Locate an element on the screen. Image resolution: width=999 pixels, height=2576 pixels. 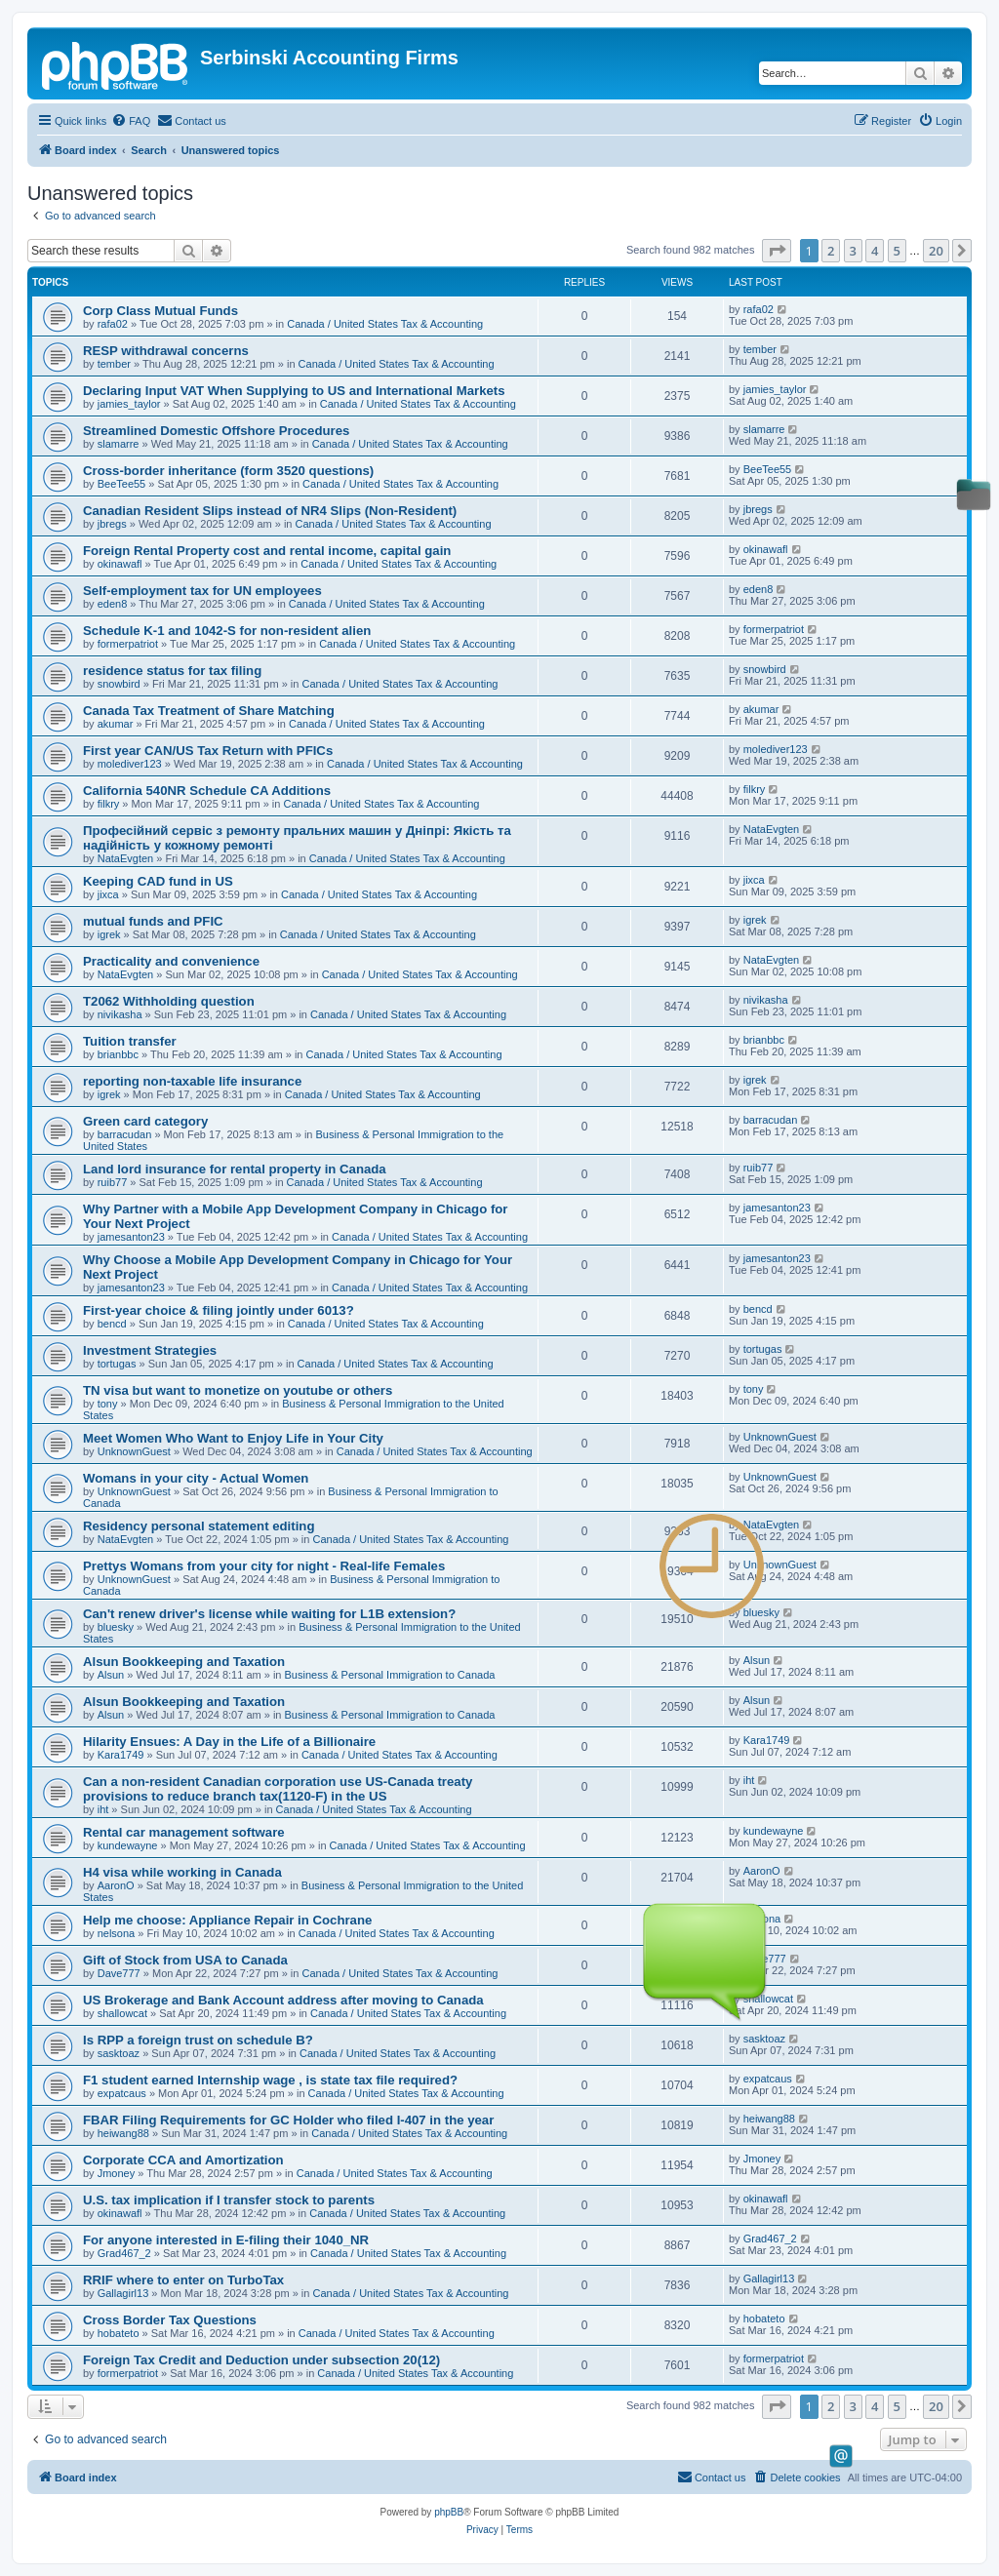
access date and time settings is located at coordinates (711, 1565).